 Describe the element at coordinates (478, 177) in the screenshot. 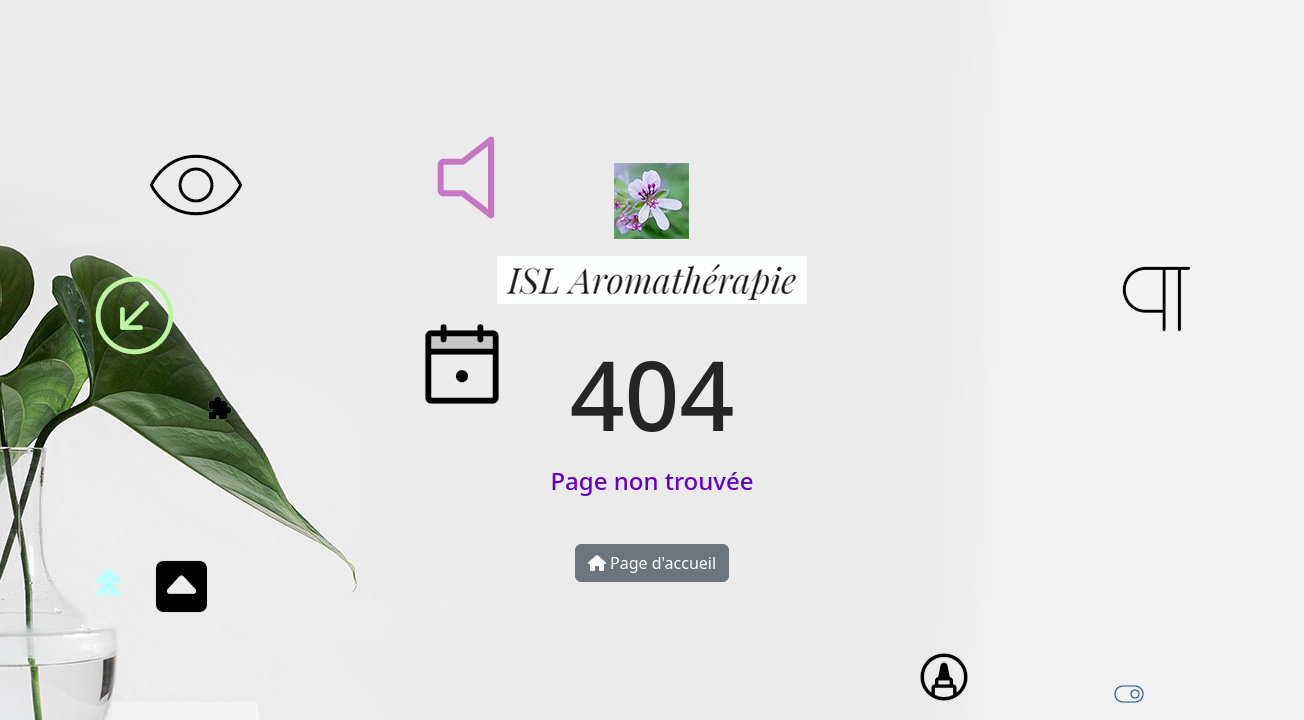

I see `speaker with no audio output` at that location.